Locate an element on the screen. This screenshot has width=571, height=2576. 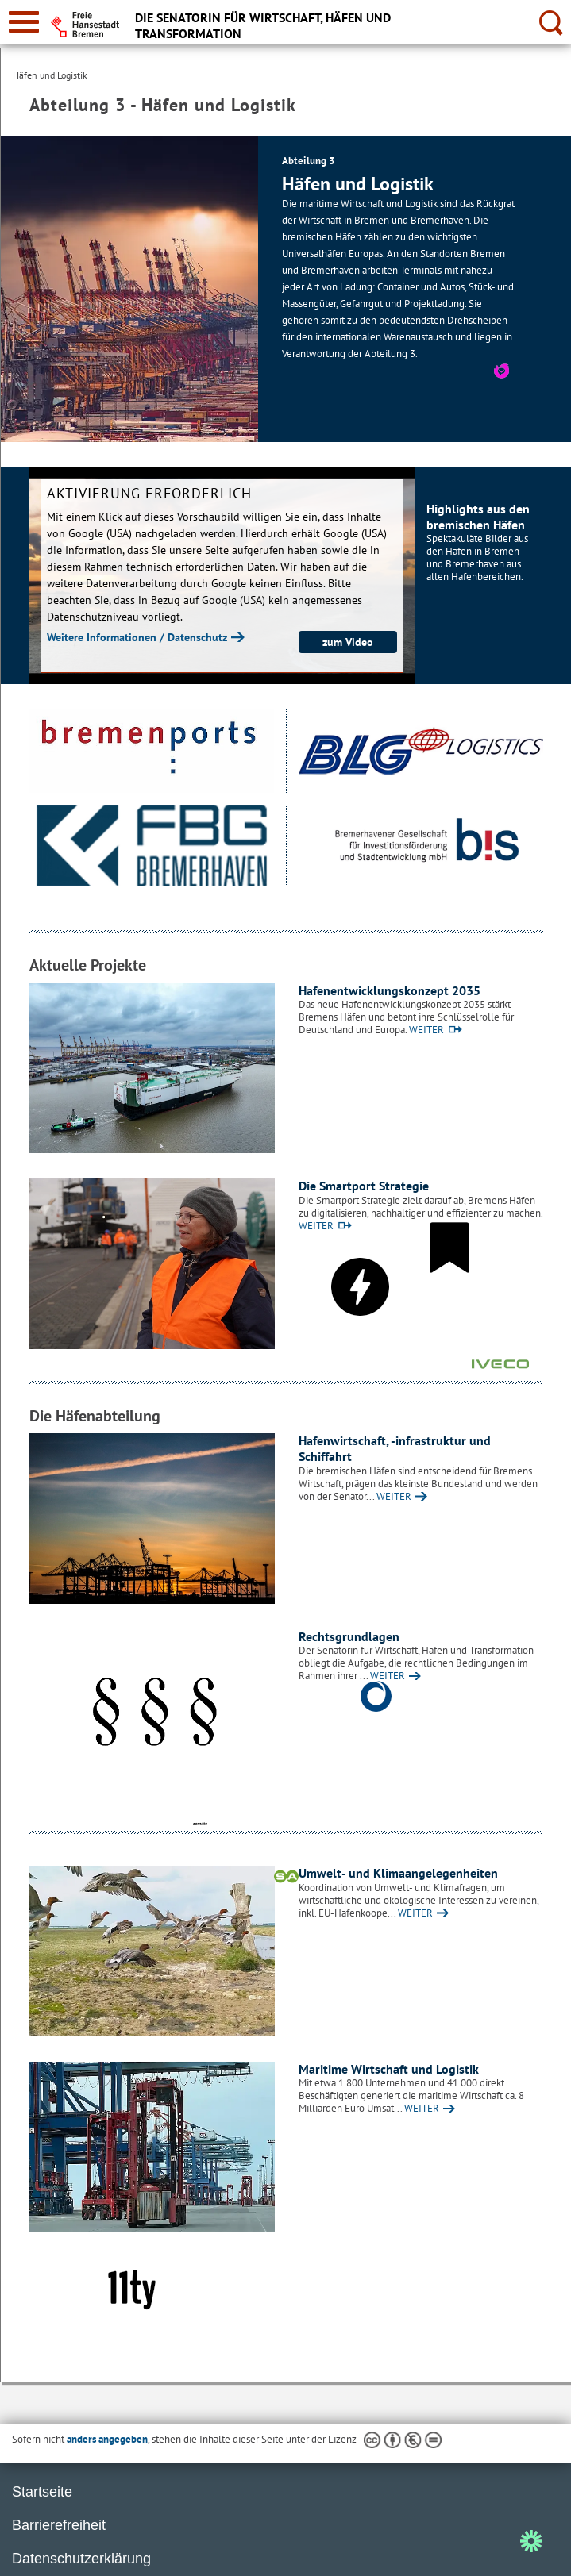
singlestore database service is located at coordinates (376, 1696).